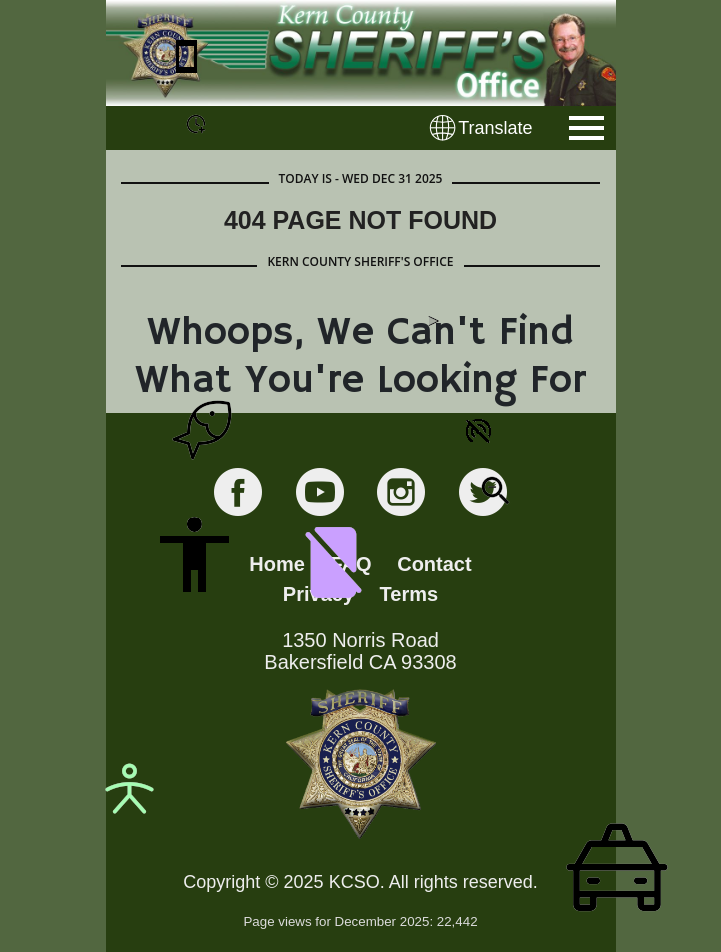 This screenshot has height=952, width=721. I want to click on portable hotspot is disabled, so click(478, 431).